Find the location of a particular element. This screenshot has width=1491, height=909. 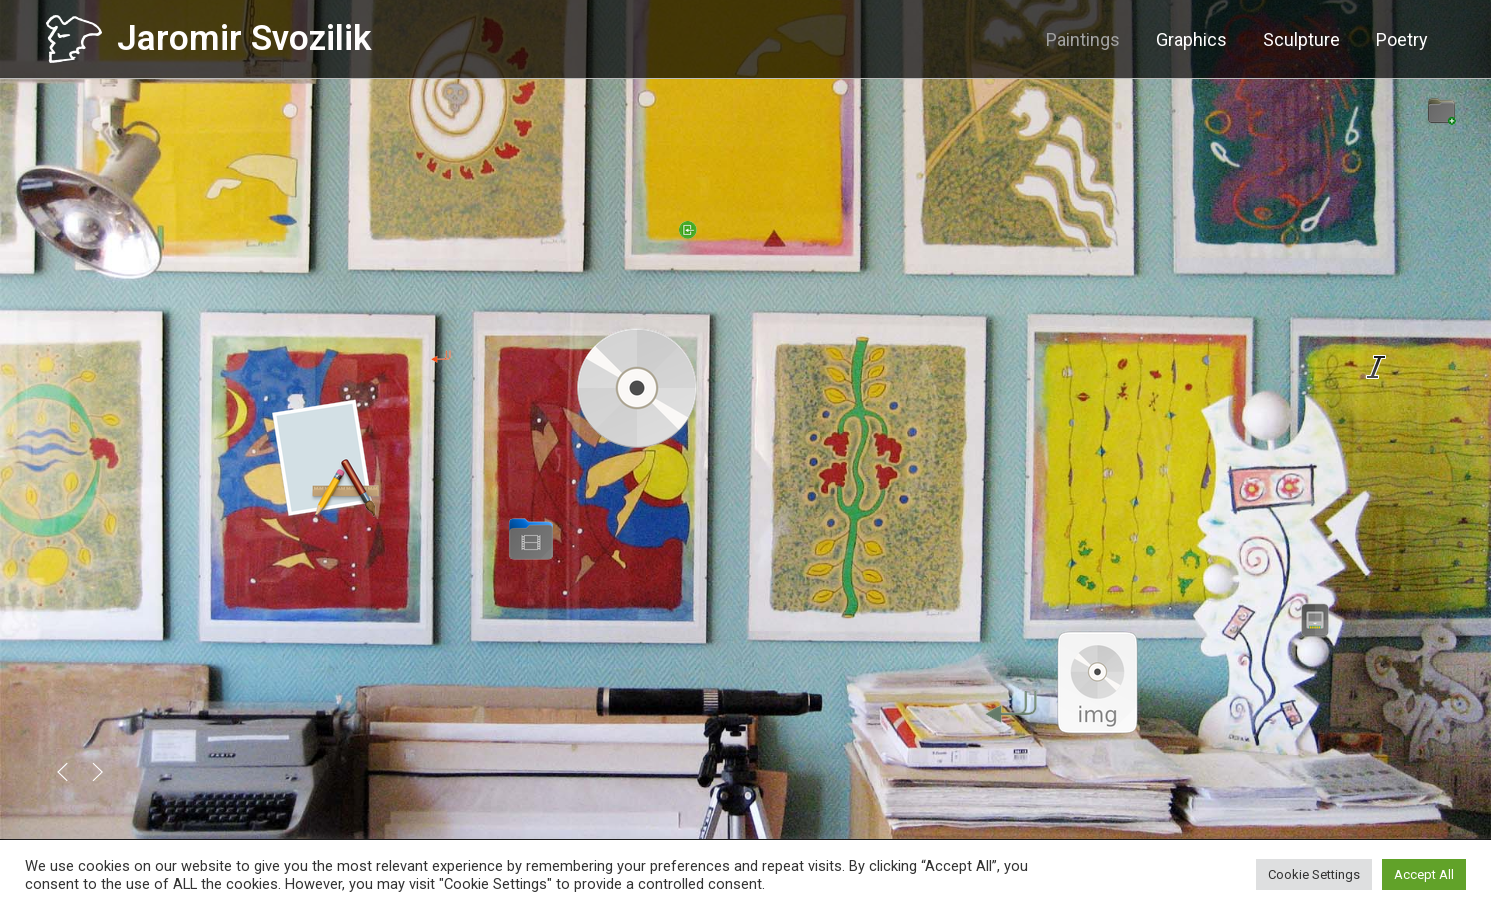

access dvd or optical disc drive is located at coordinates (637, 388).